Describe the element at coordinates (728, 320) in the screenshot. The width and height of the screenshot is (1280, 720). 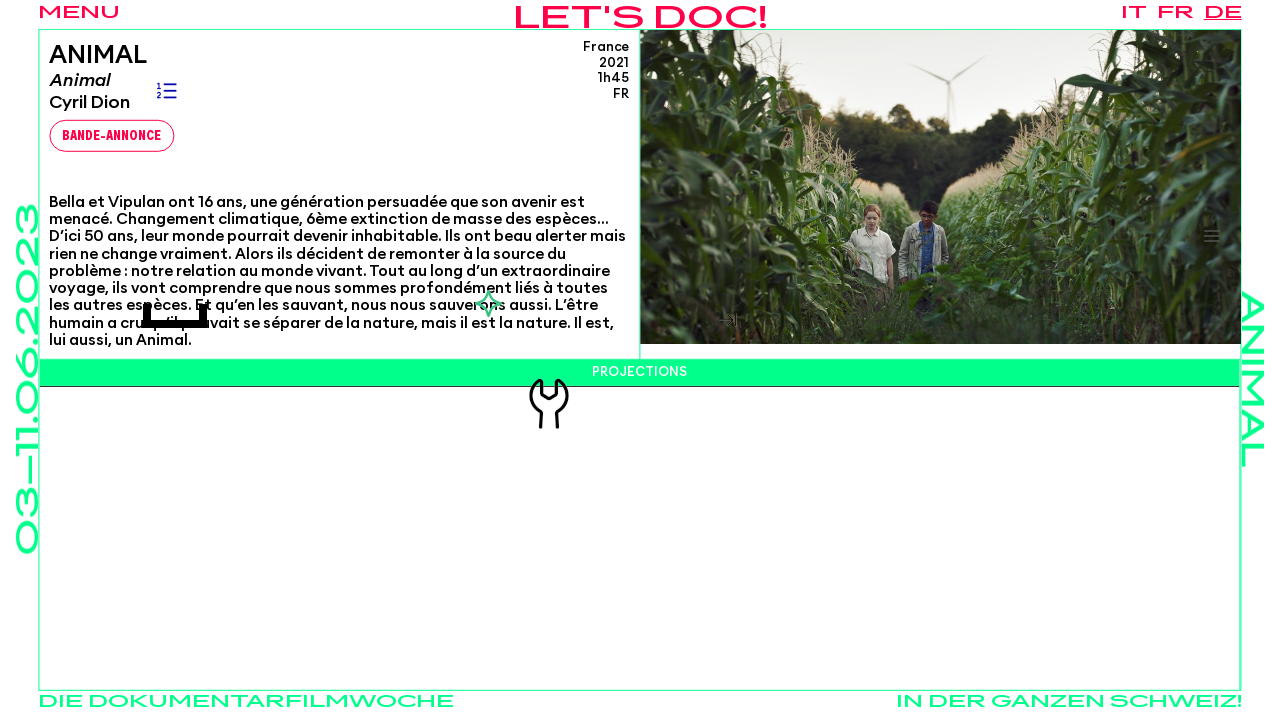
I see `move content to the next tab stop` at that location.